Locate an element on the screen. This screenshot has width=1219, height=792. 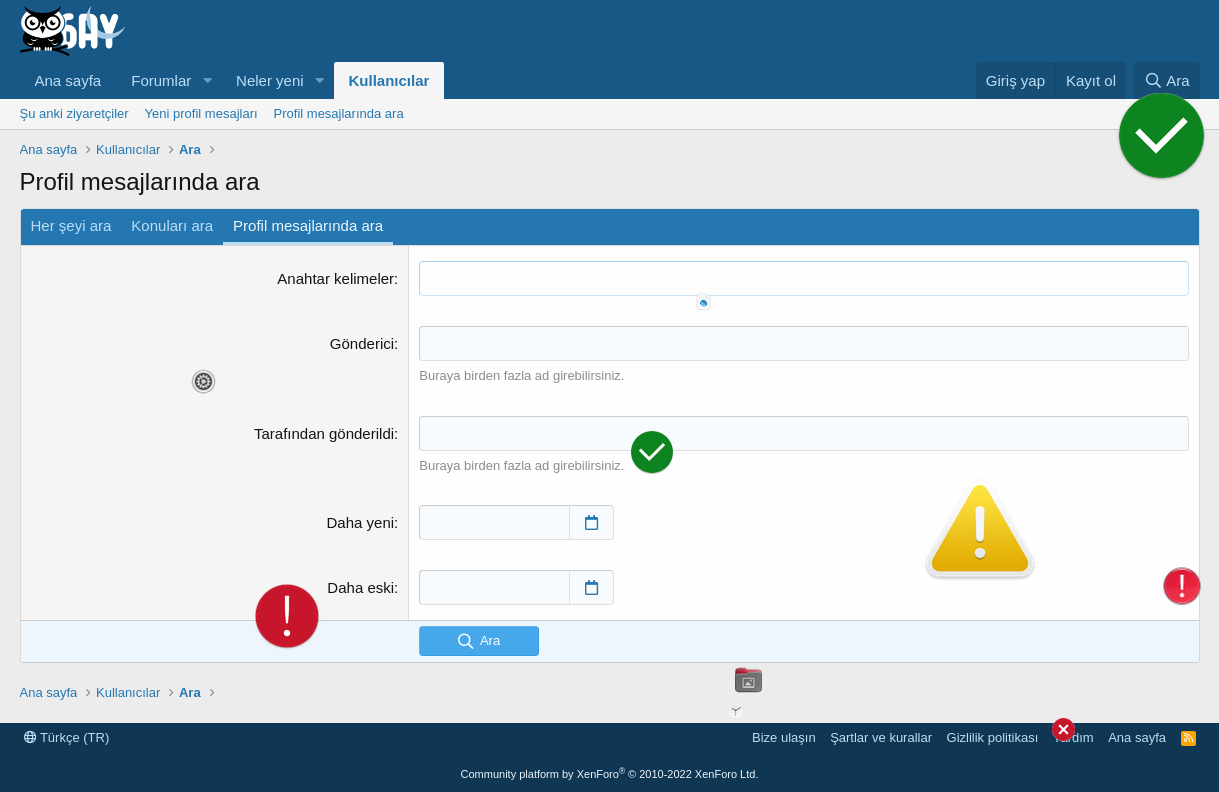
a dart programming language source file is located at coordinates (703, 301).